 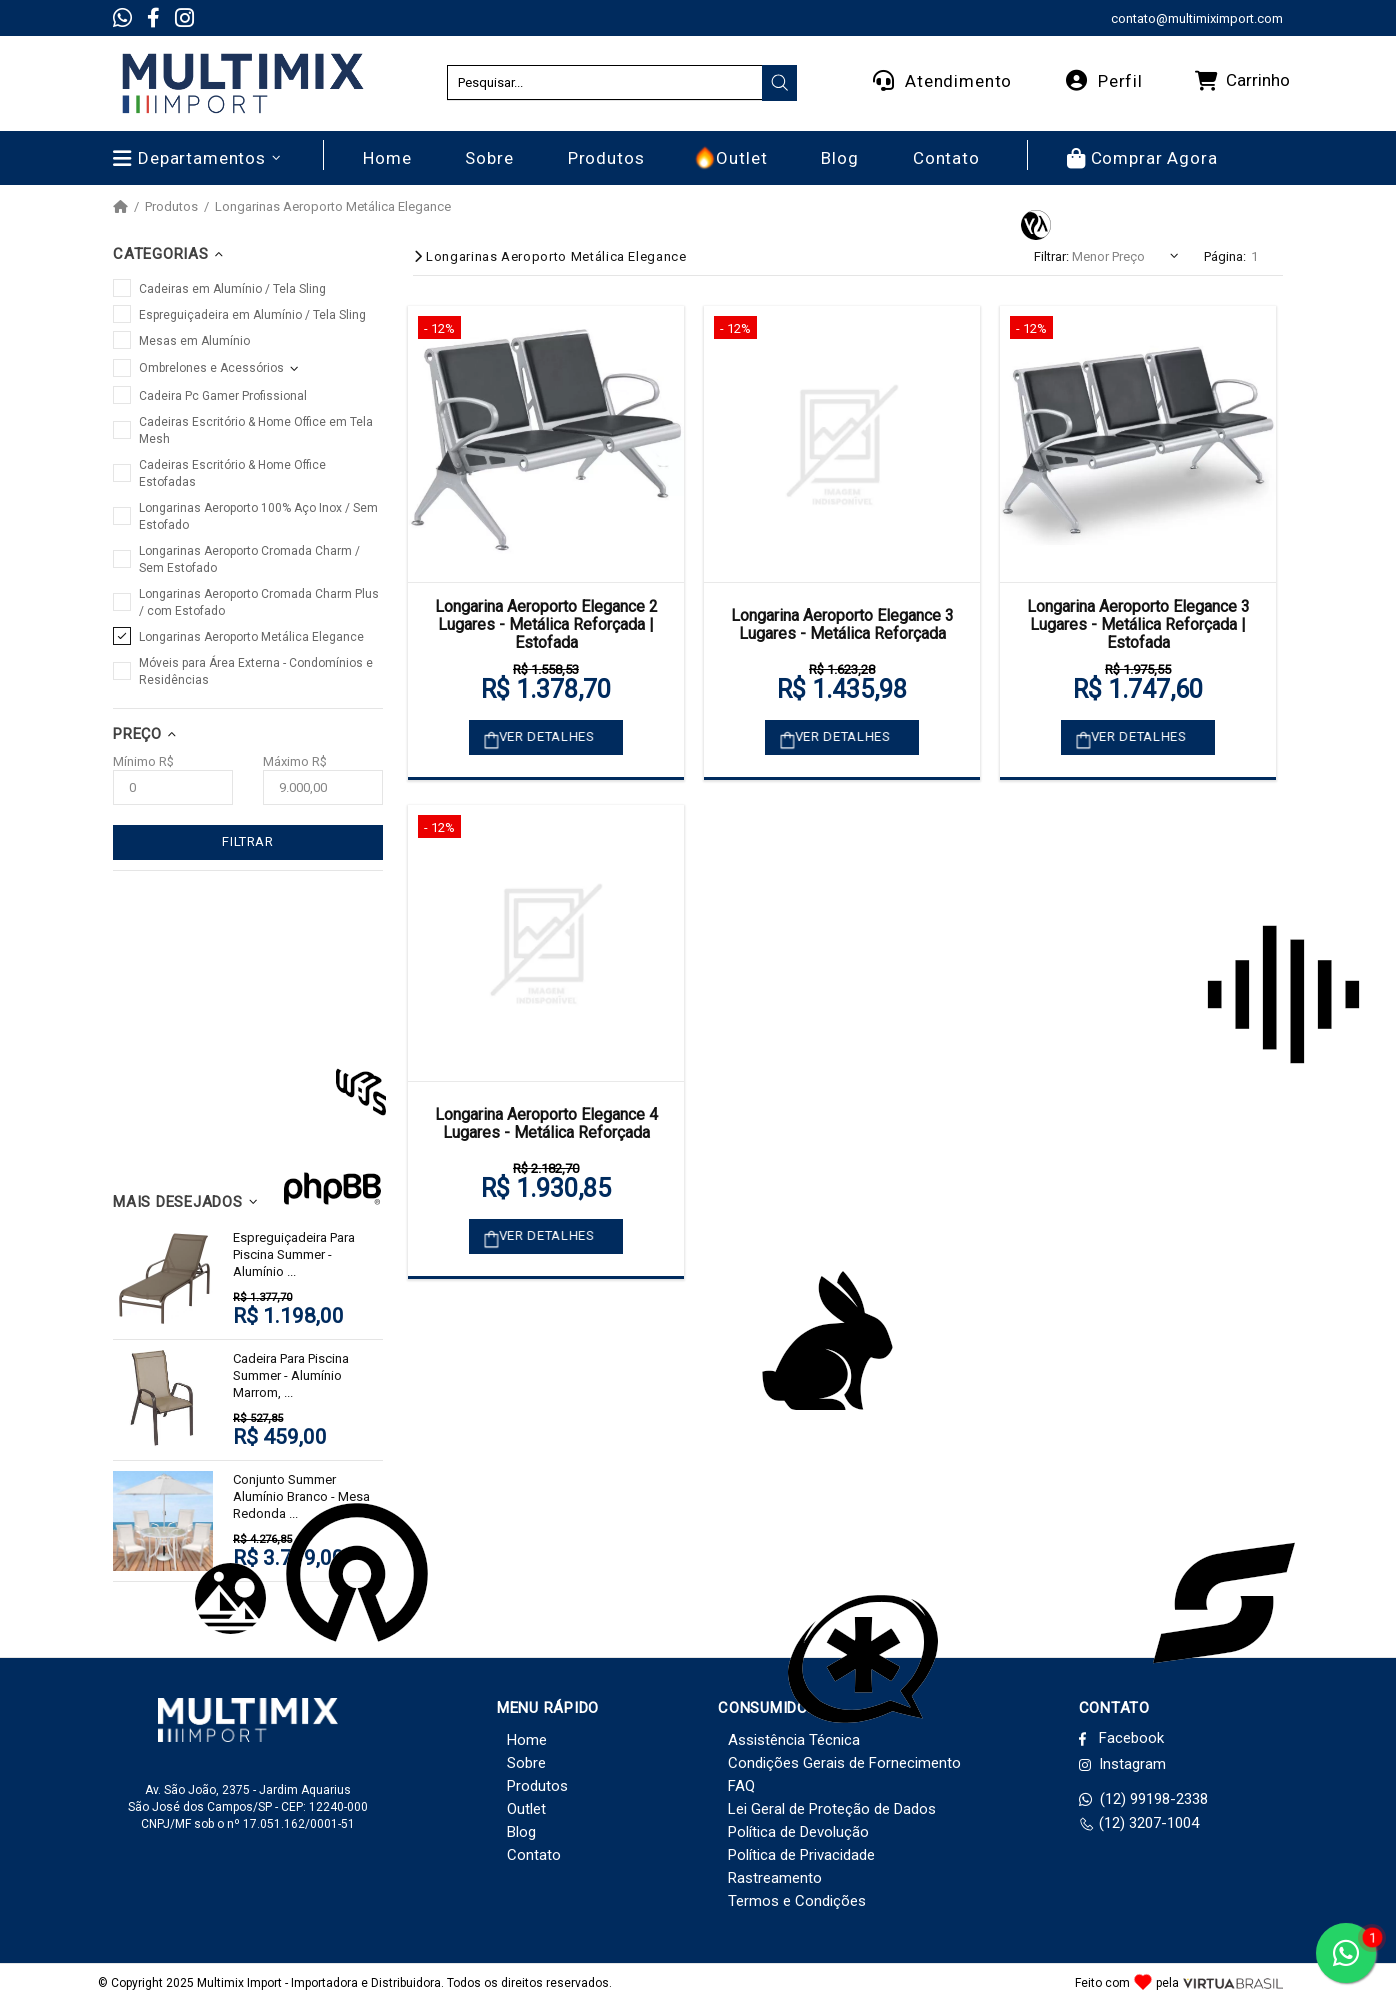 What do you see at coordinates (230, 1598) in the screenshot?
I see `open decentraland metaverse platform` at bounding box center [230, 1598].